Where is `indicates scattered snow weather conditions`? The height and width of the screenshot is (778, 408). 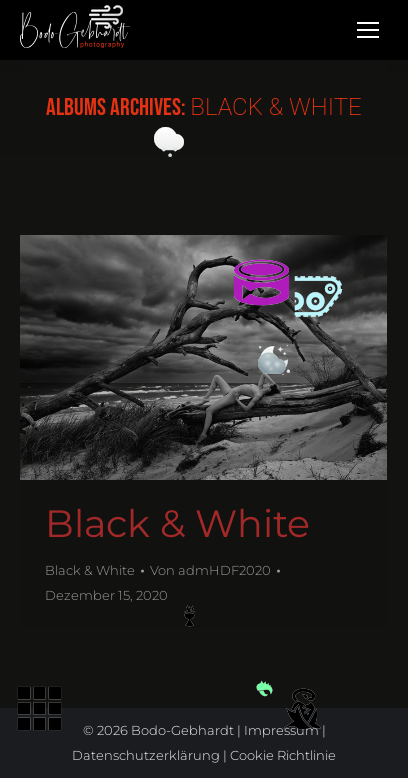
indicates scattered snow weather conditions is located at coordinates (169, 142).